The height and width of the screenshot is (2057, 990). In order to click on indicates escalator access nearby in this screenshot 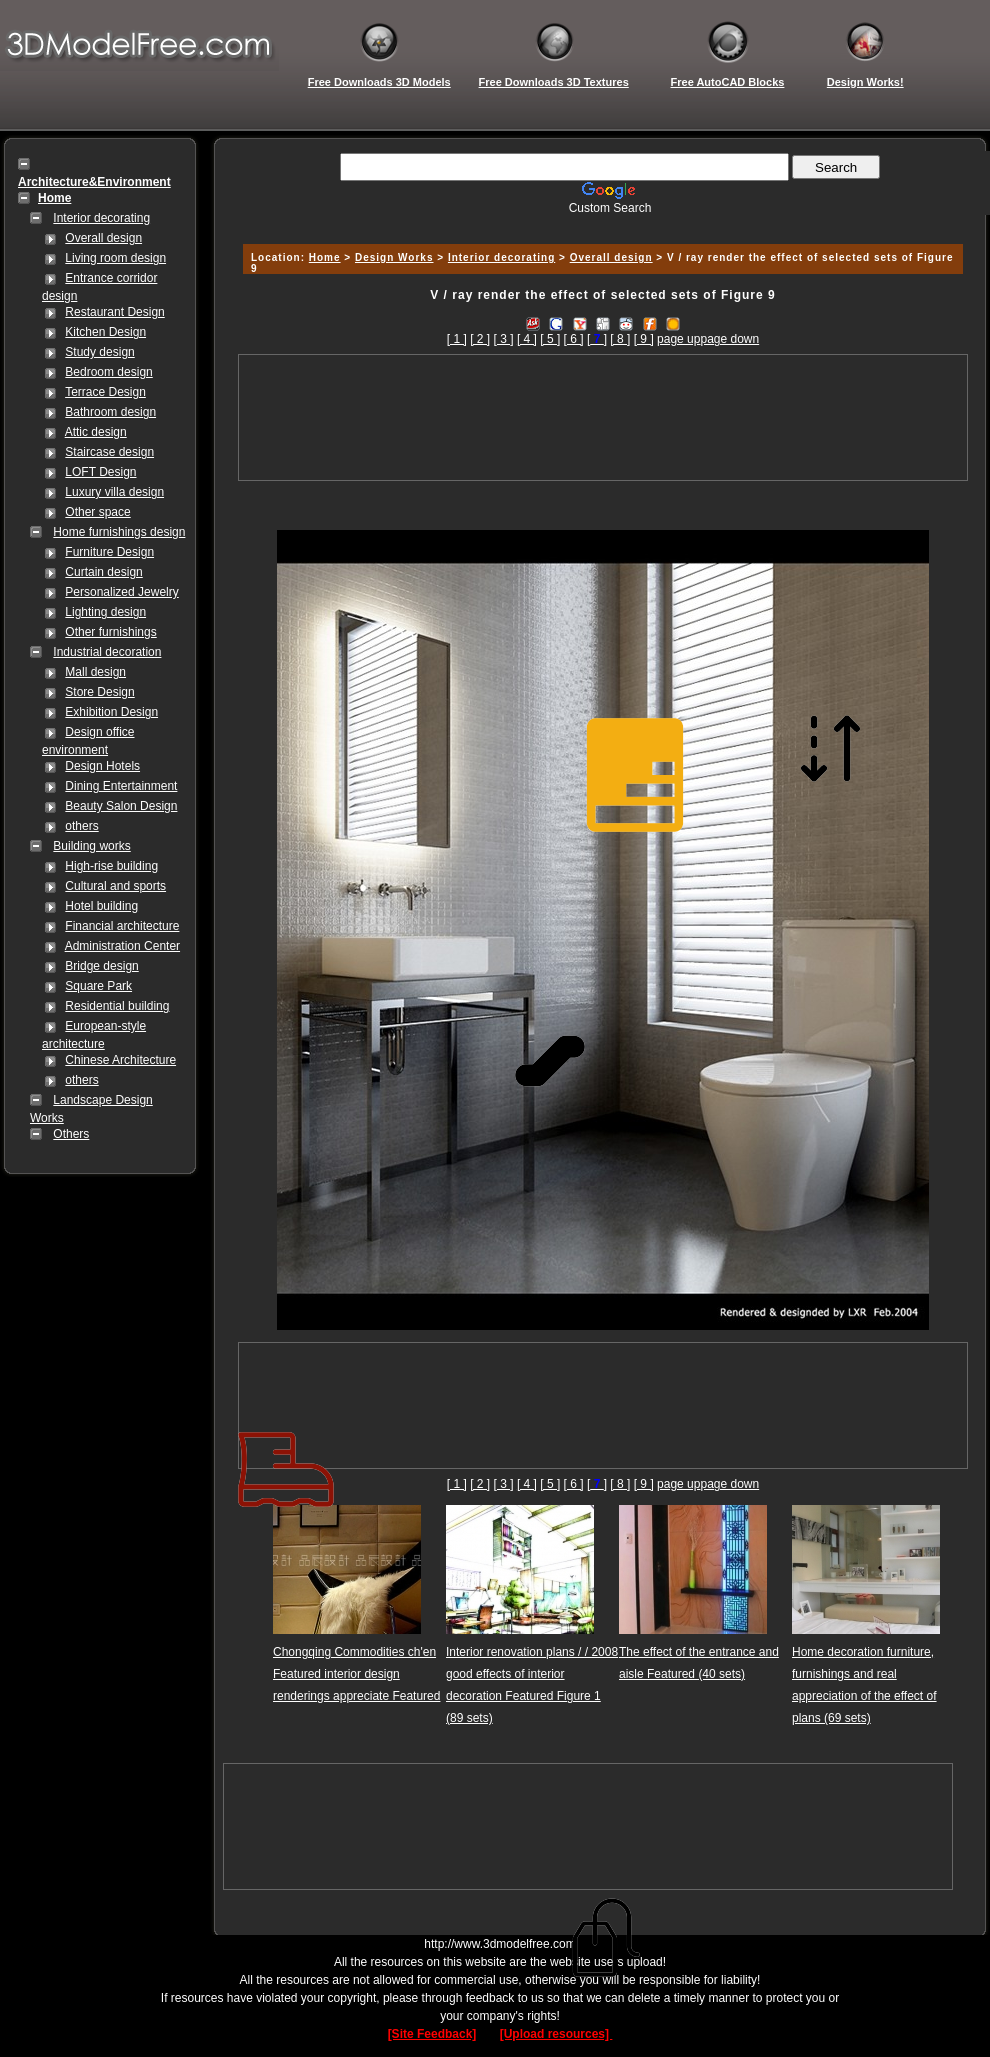, I will do `click(550, 1061)`.